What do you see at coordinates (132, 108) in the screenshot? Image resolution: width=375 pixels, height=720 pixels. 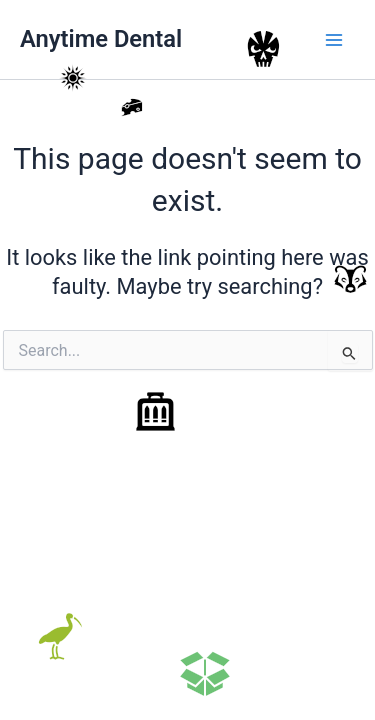 I see `cheese or dairy food item in a game inventory` at bounding box center [132, 108].